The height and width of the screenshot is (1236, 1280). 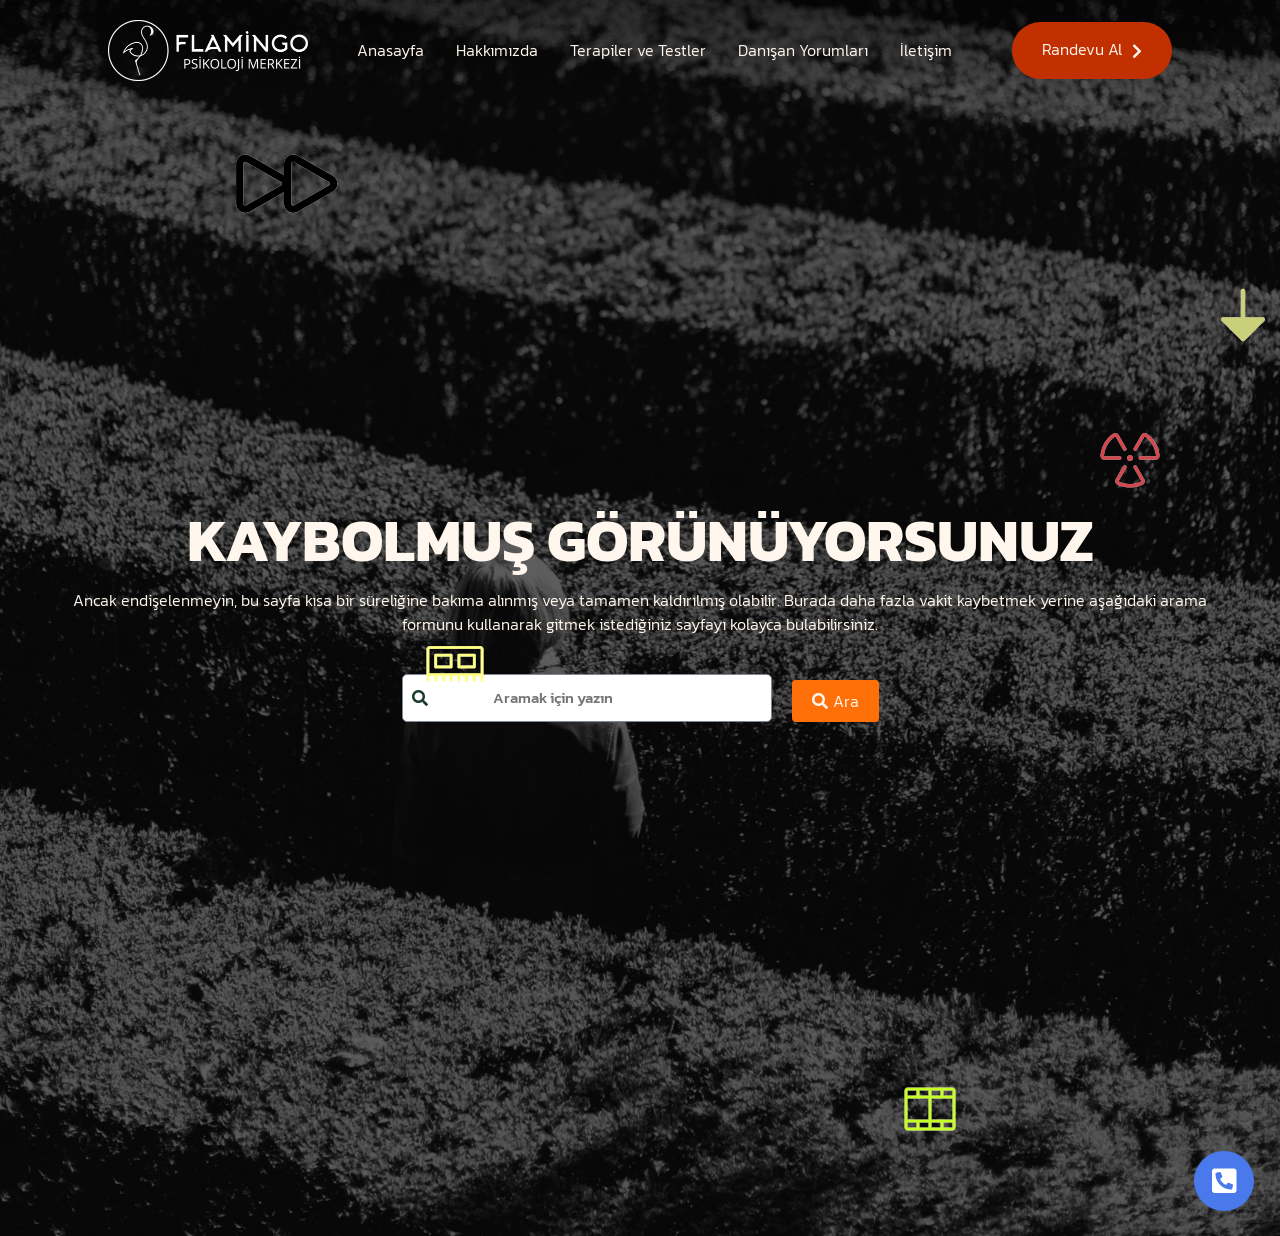 I want to click on indicates radioactive or hazardous material warning, so click(x=1130, y=458).